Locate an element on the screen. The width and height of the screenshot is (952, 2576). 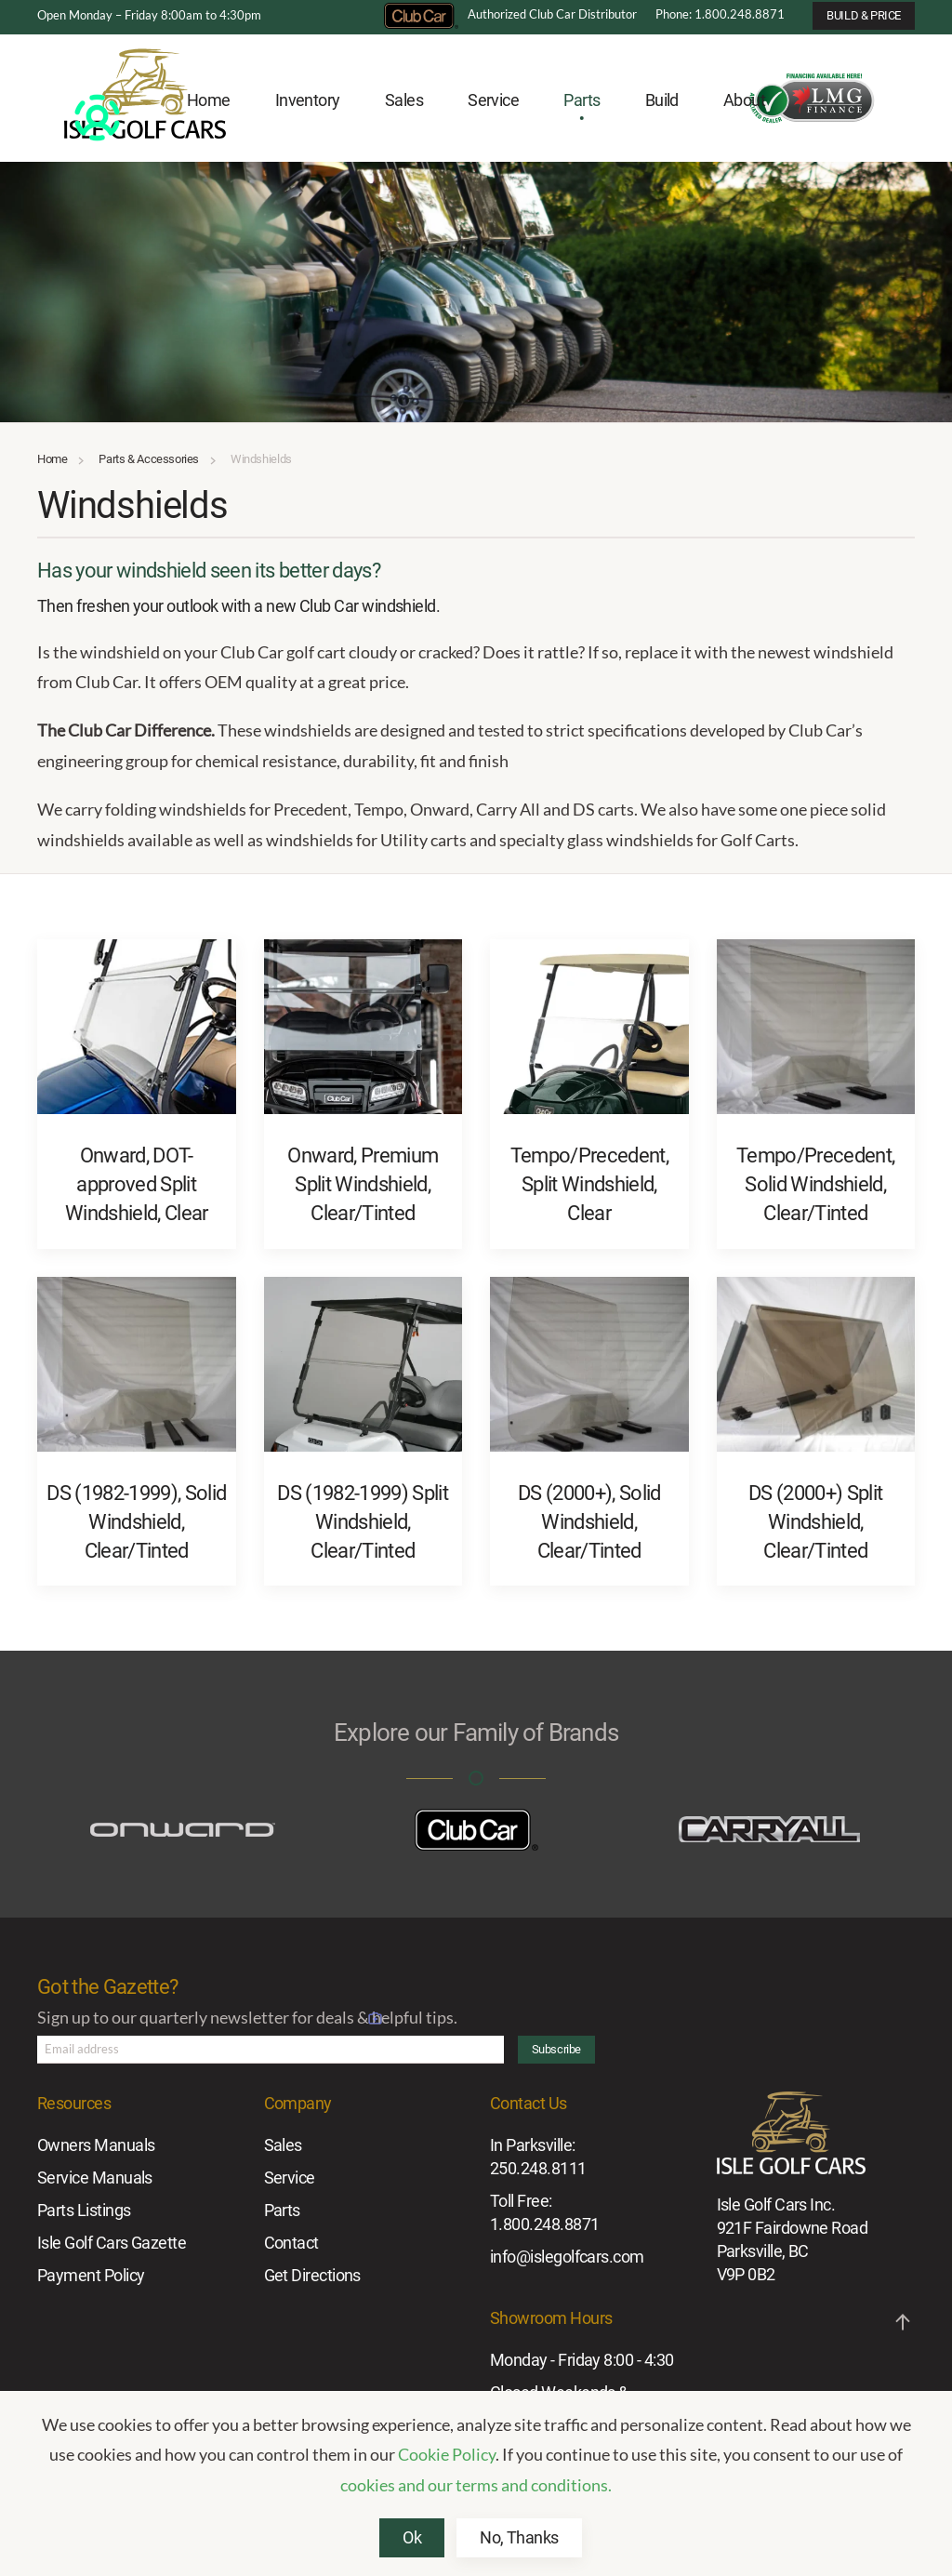
incomplete or pending user profile is located at coordinates (97, 117).